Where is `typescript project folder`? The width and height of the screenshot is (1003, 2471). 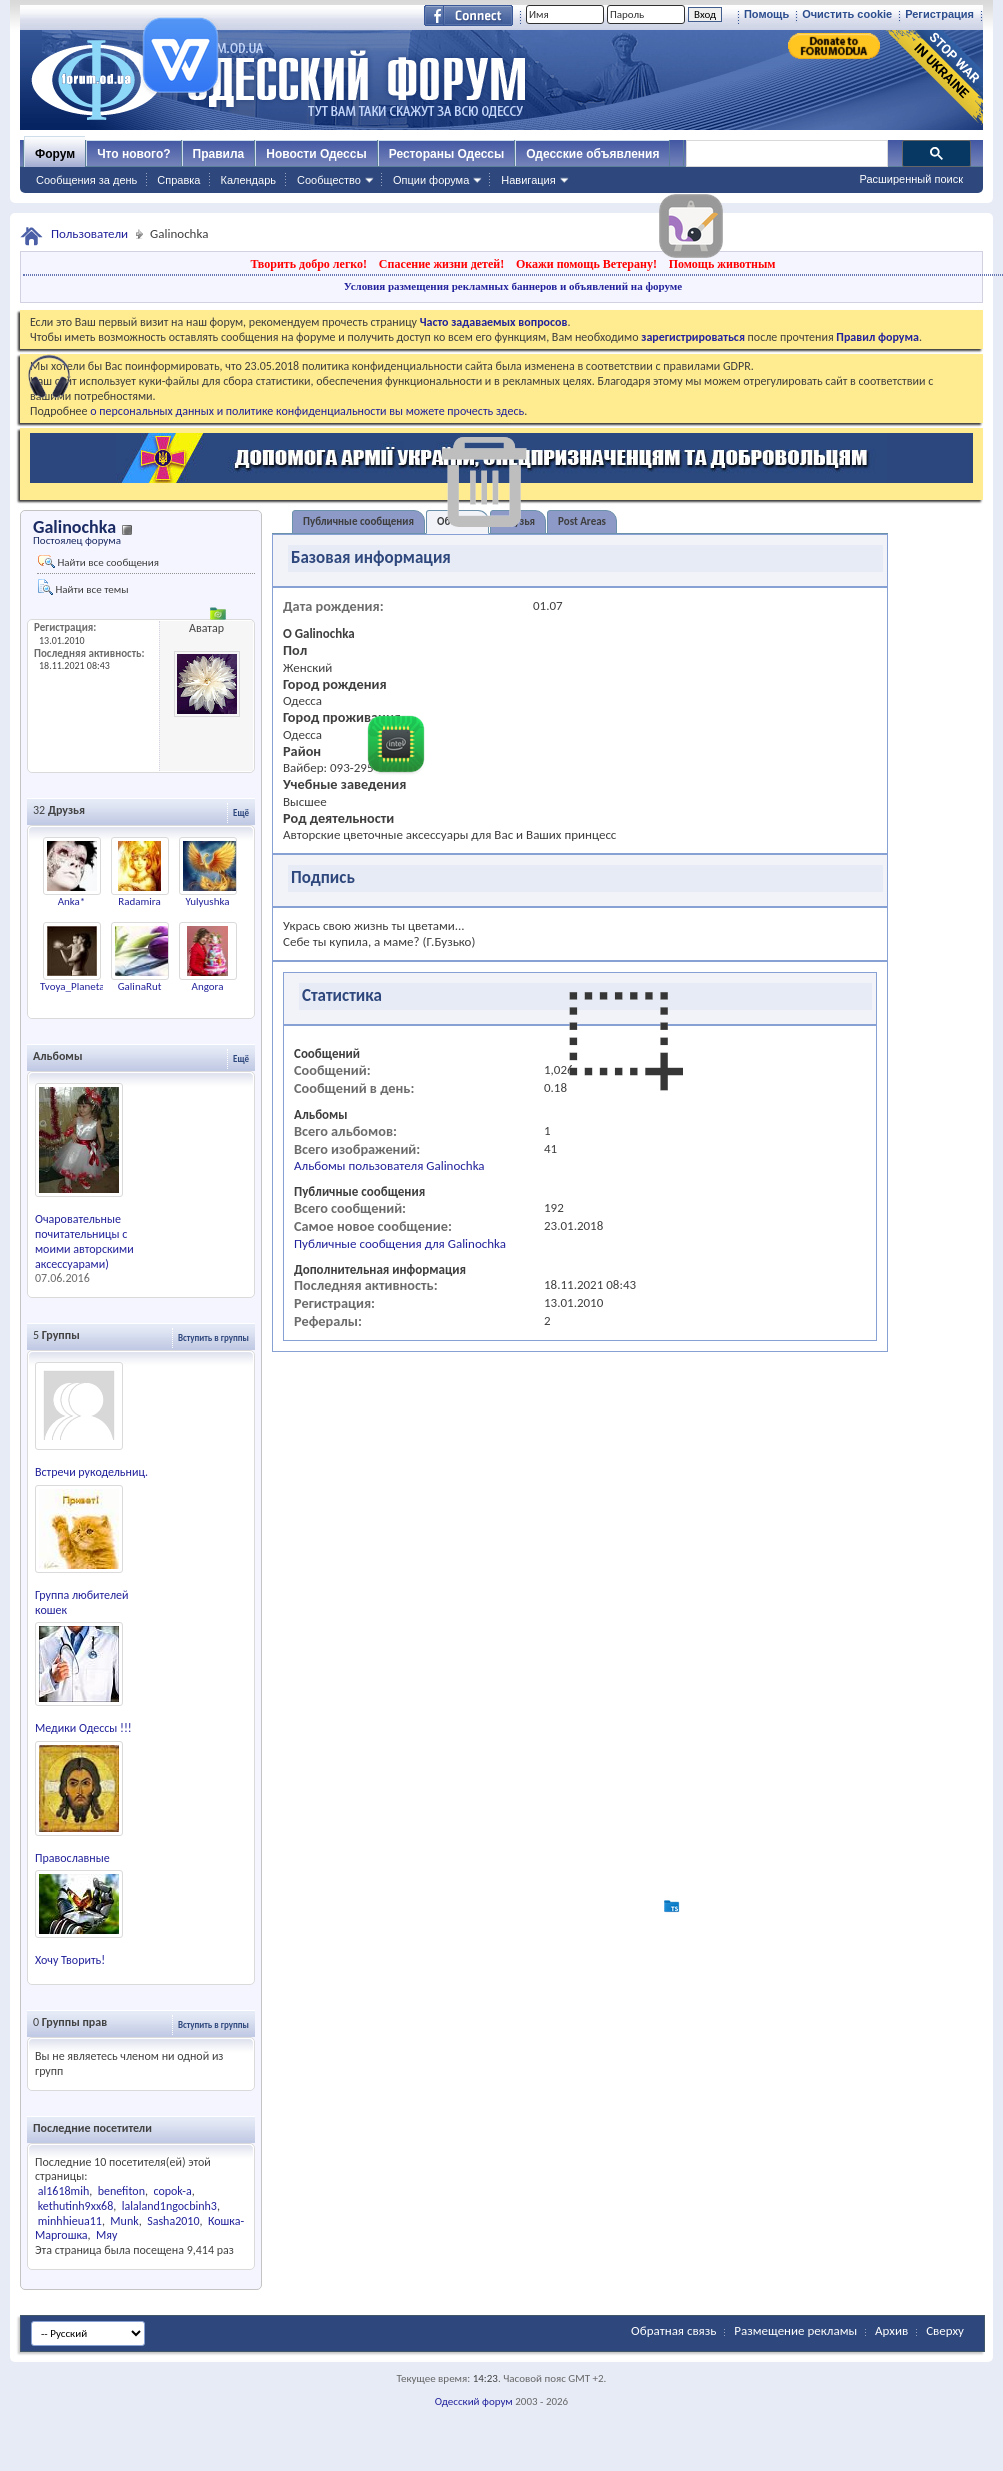 typescript project folder is located at coordinates (671, 1906).